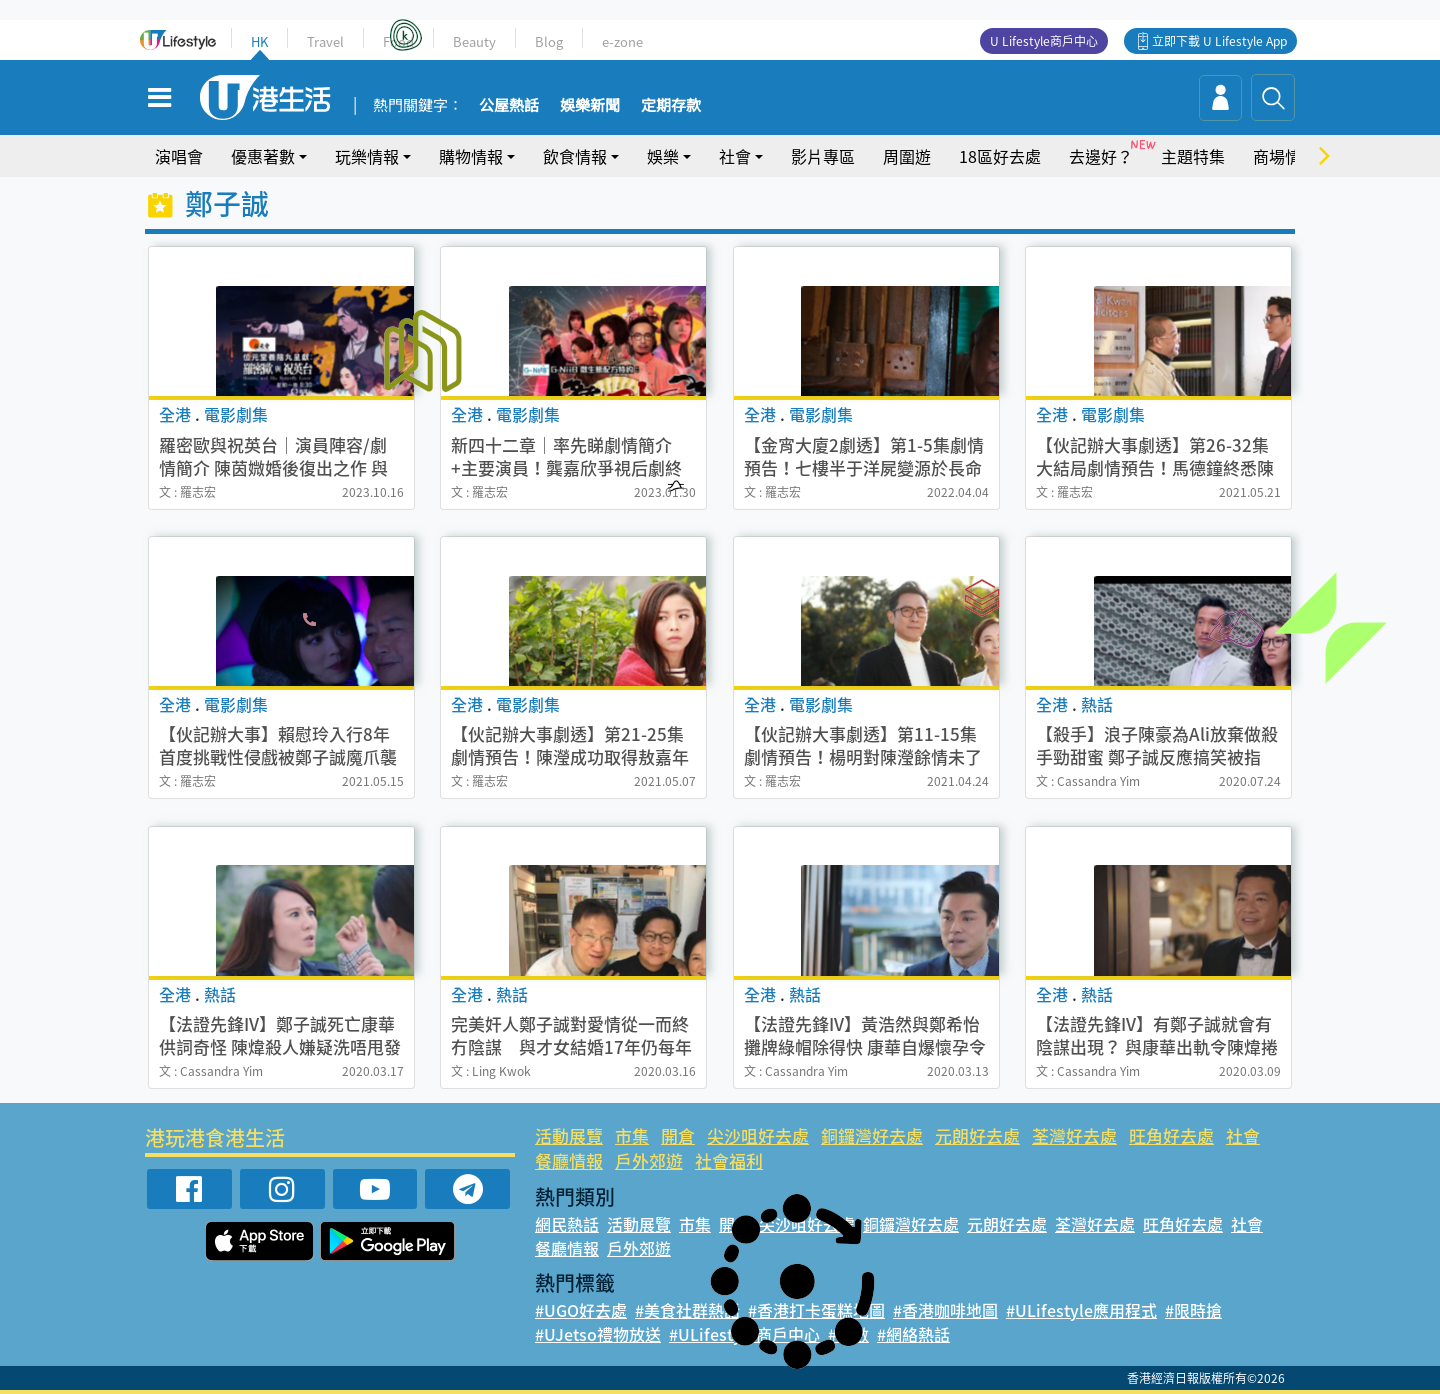 The height and width of the screenshot is (1394, 1440). I want to click on open the fing network scanner app, so click(792, 1281).